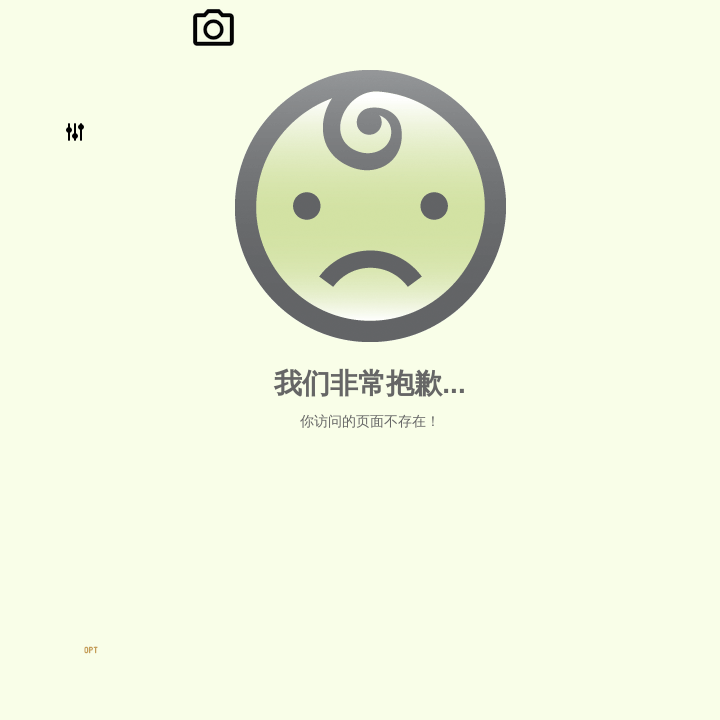  What do you see at coordinates (75, 132) in the screenshot?
I see `adjust settings or preferences` at bounding box center [75, 132].